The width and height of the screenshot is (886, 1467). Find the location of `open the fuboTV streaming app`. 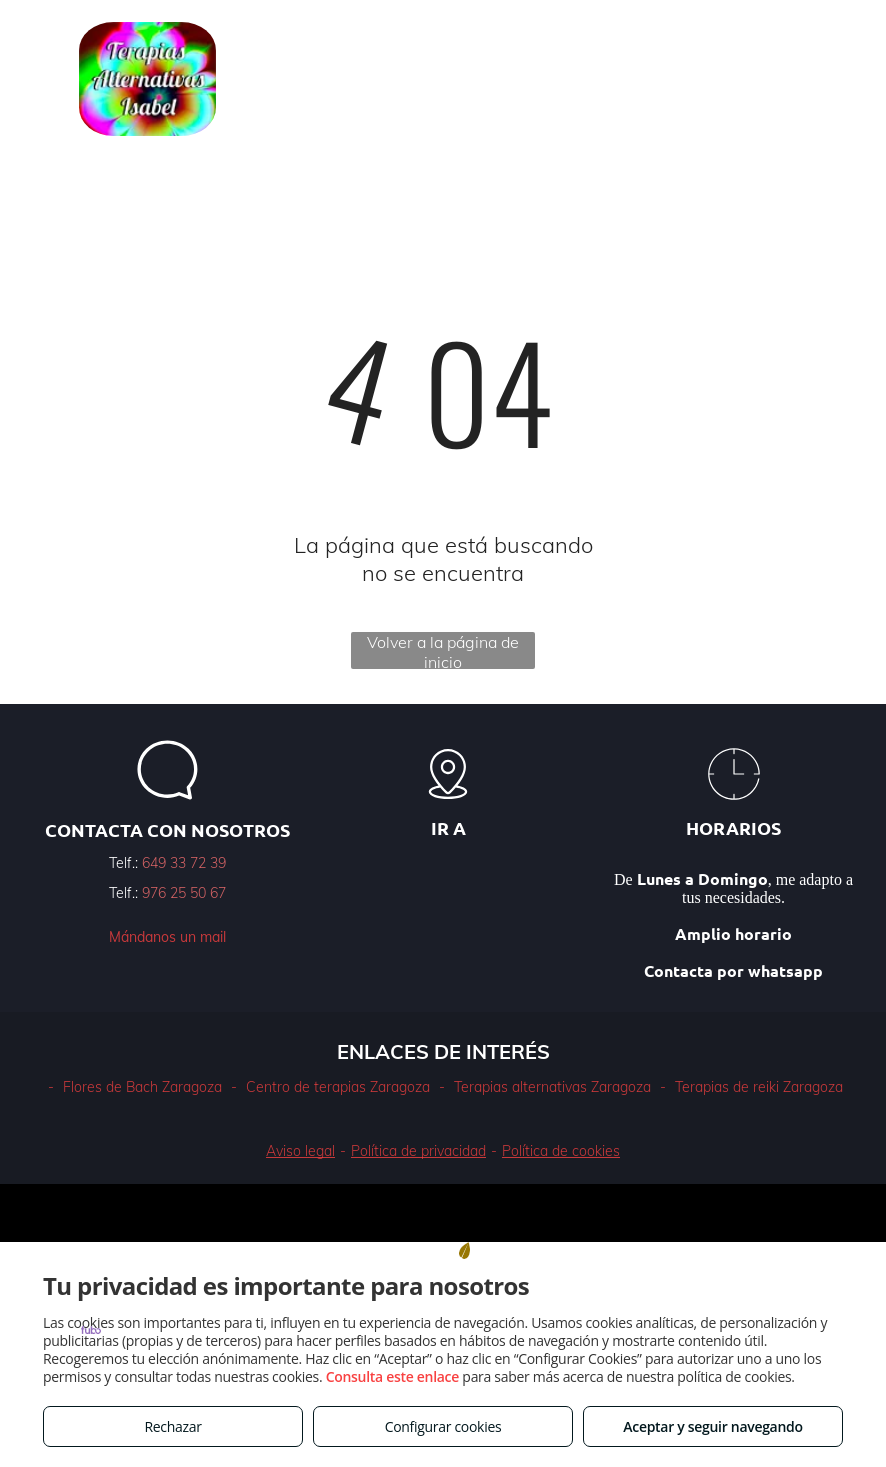

open the fuboTV streaming app is located at coordinates (91, 1330).